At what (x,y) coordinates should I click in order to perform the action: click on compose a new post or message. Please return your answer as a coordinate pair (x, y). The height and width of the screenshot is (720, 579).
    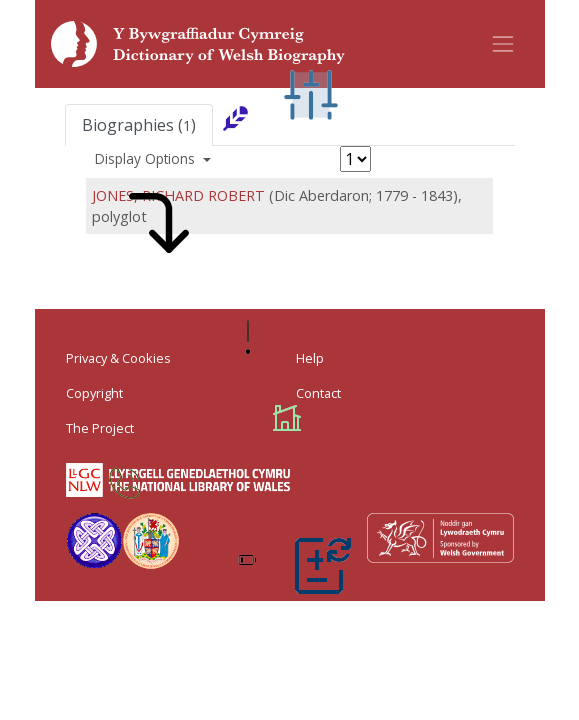
    Looking at the image, I should click on (235, 118).